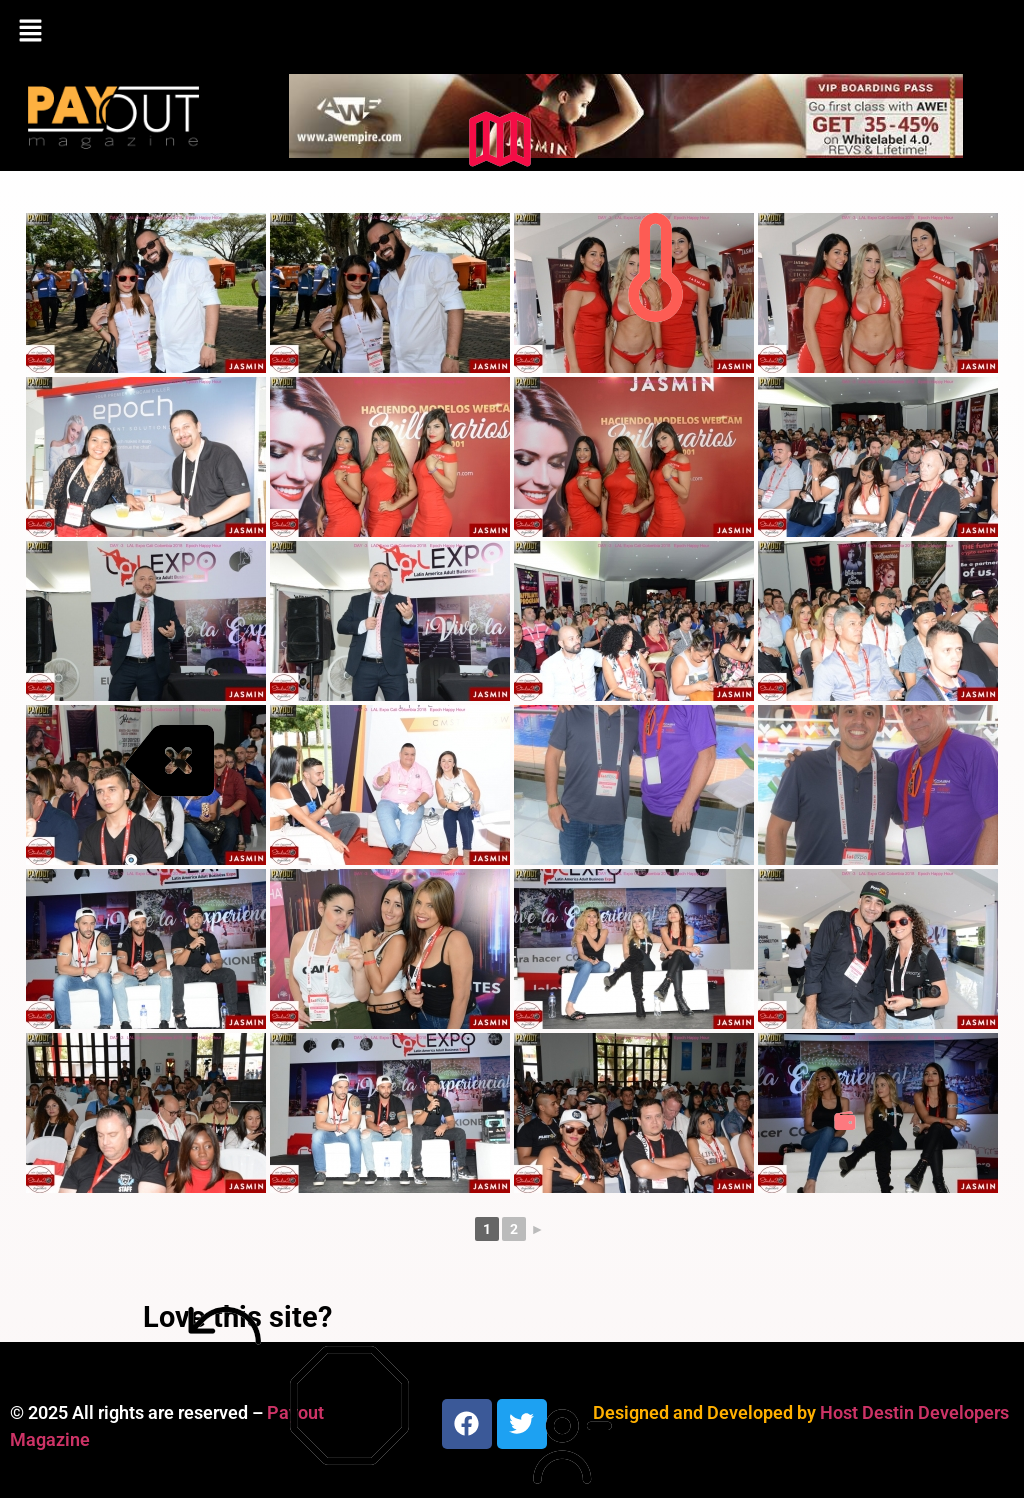 Image resolution: width=1024 pixels, height=1498 pixels. What do you see at coordinates (570, 1446) in the screenshot?
I see `remove a contact or friend` at bounding box center [570, 1446].